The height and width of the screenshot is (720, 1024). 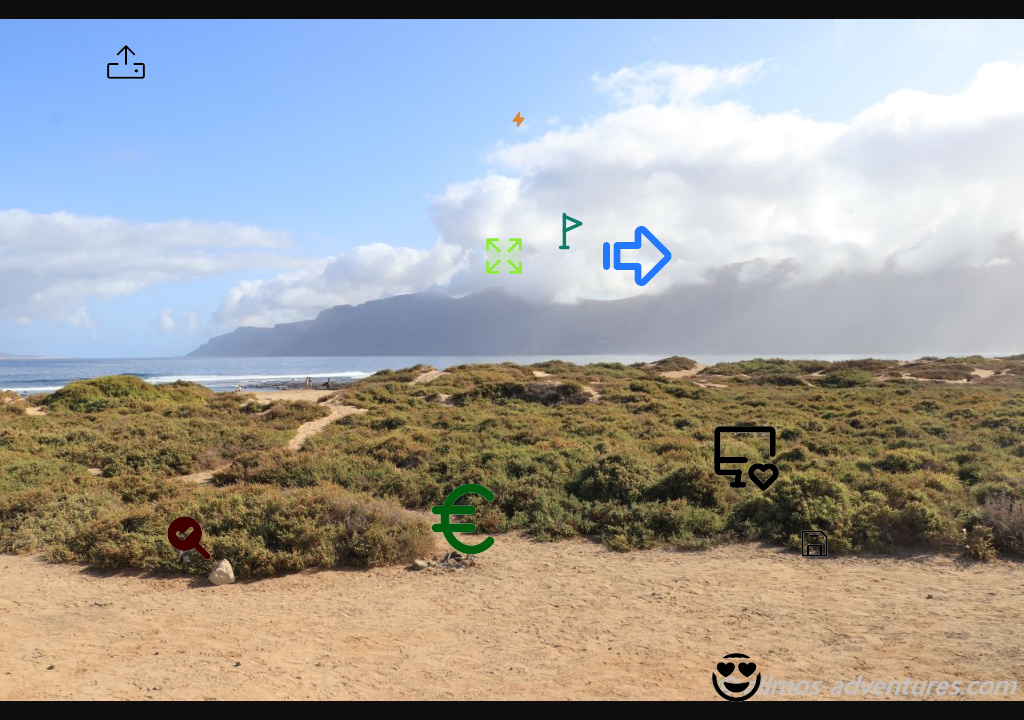 I want to click on indicates flash or lightning mode is enabled, so click(x=518, y=119).